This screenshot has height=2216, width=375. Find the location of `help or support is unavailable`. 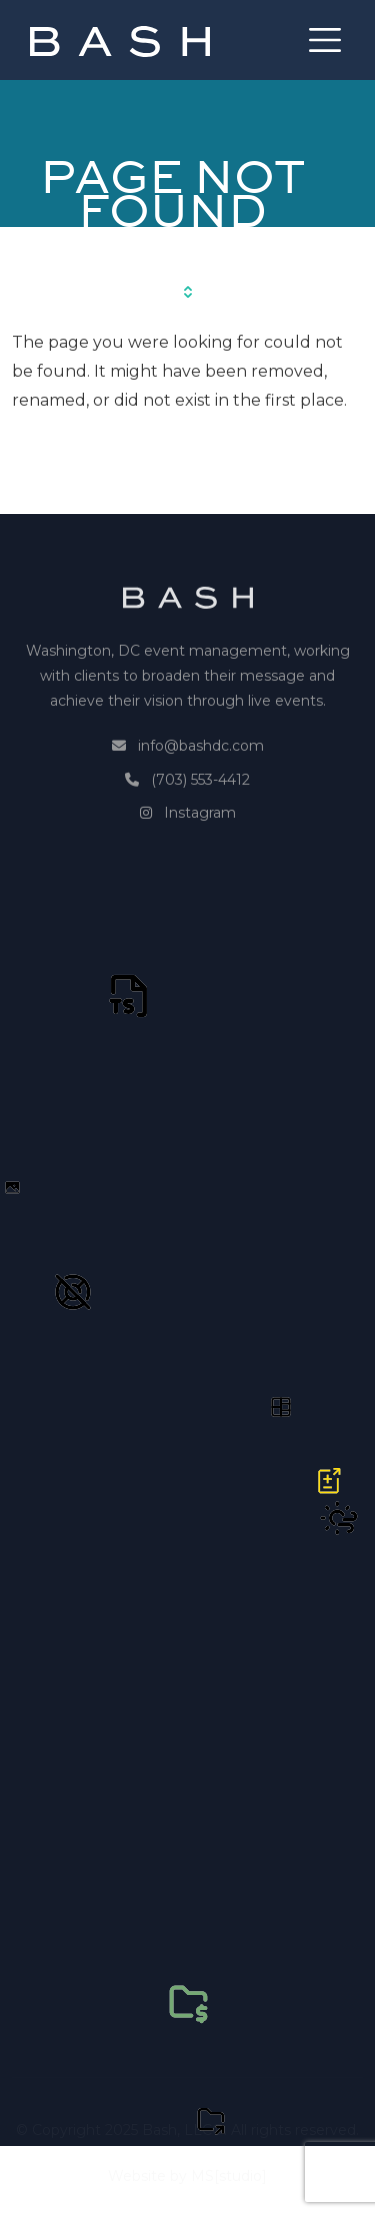

help or support is unavailable is located at coordinates (73, 1292).